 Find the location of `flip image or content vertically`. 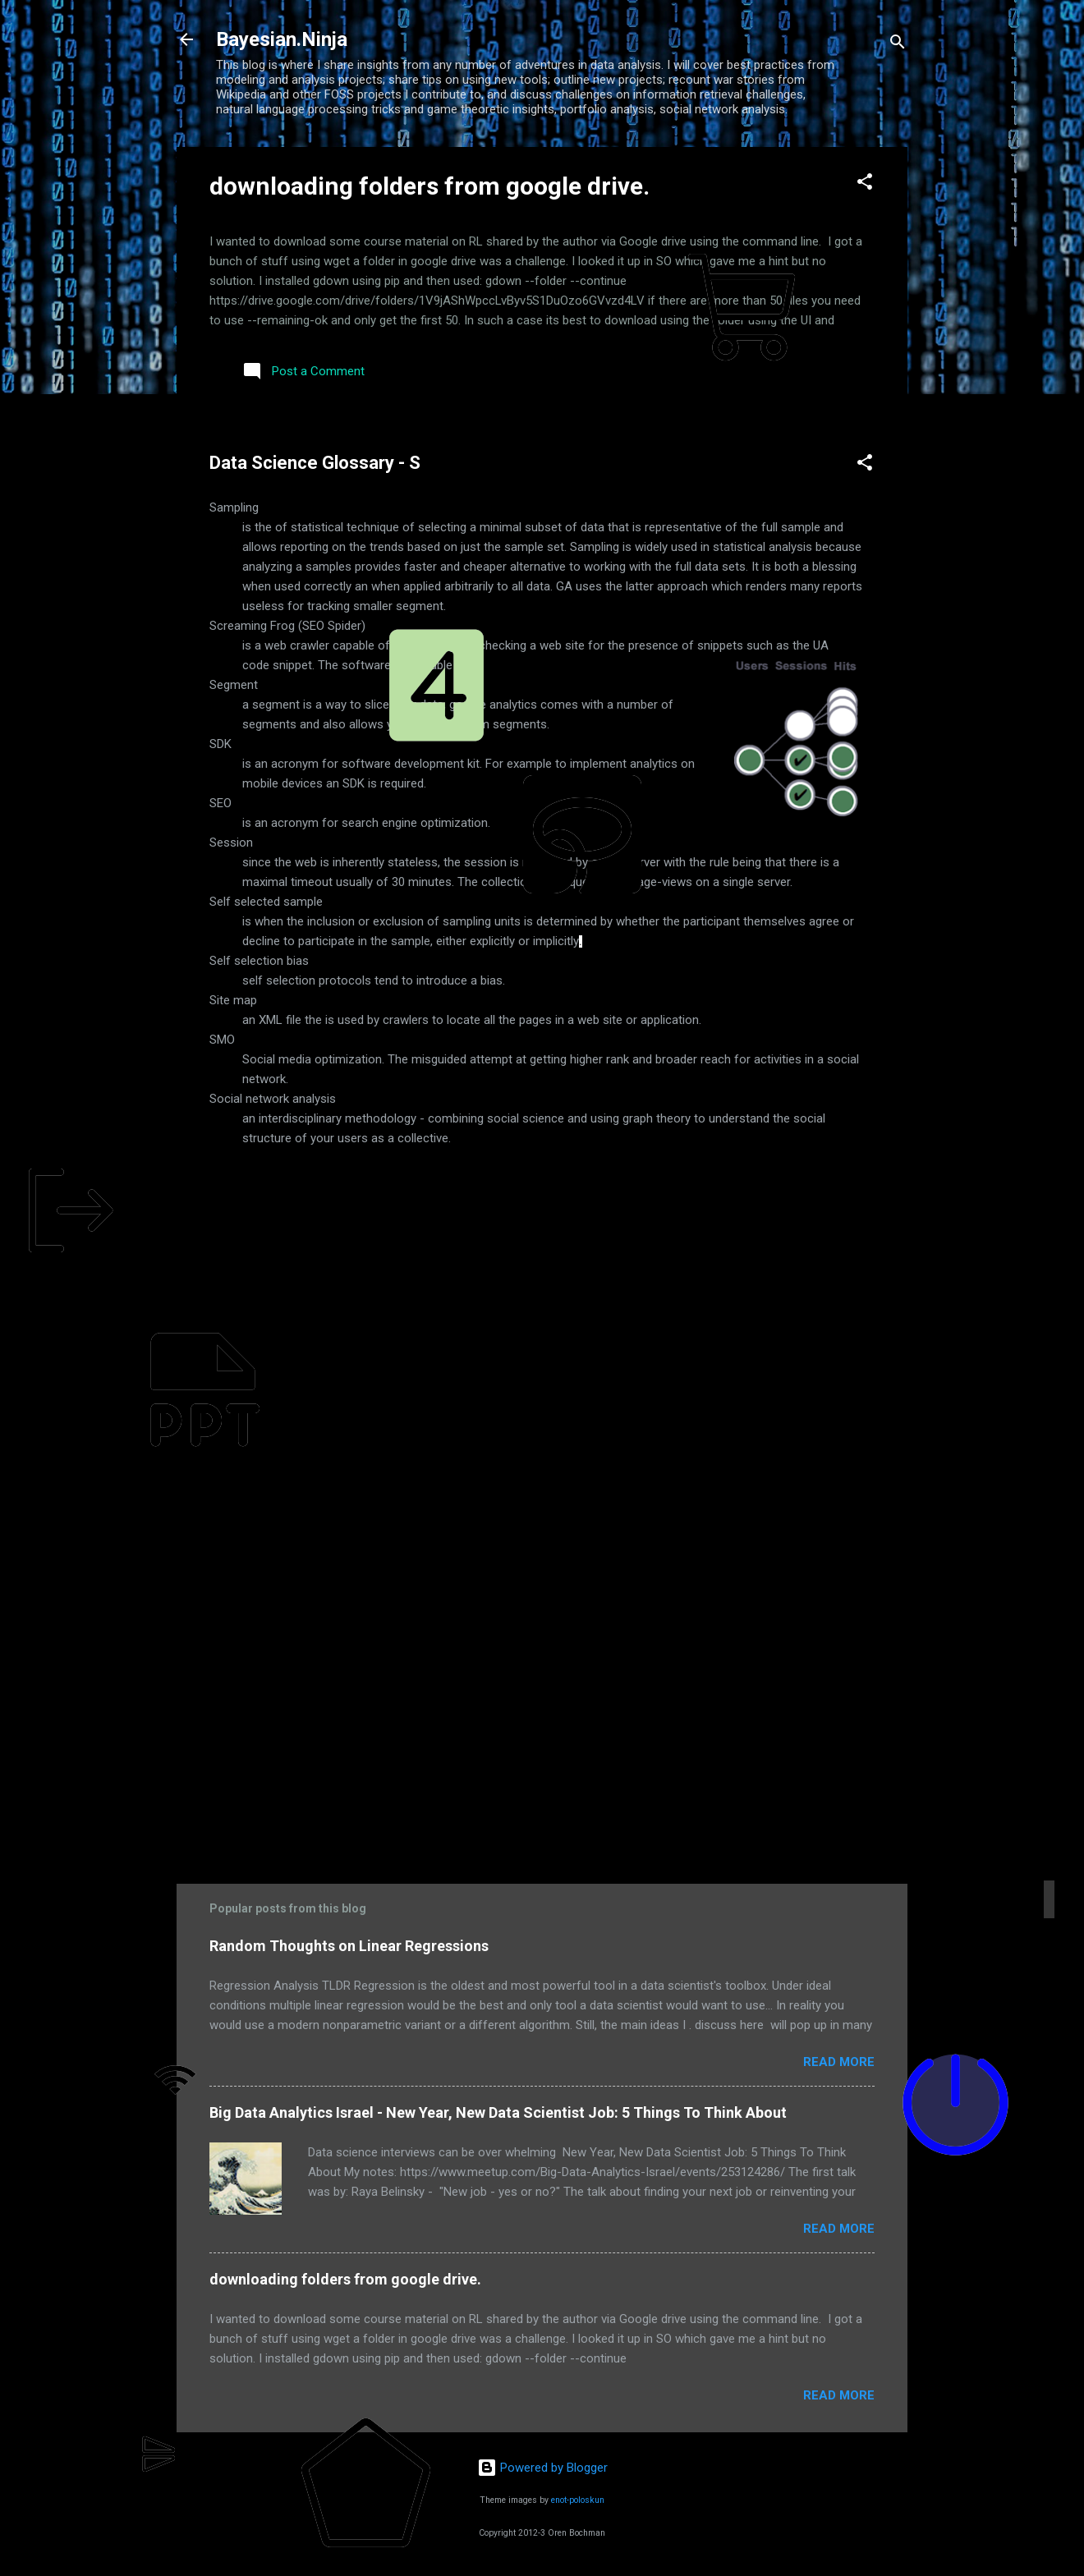

flip image or content vertically is located at coordinates (157, 2454).